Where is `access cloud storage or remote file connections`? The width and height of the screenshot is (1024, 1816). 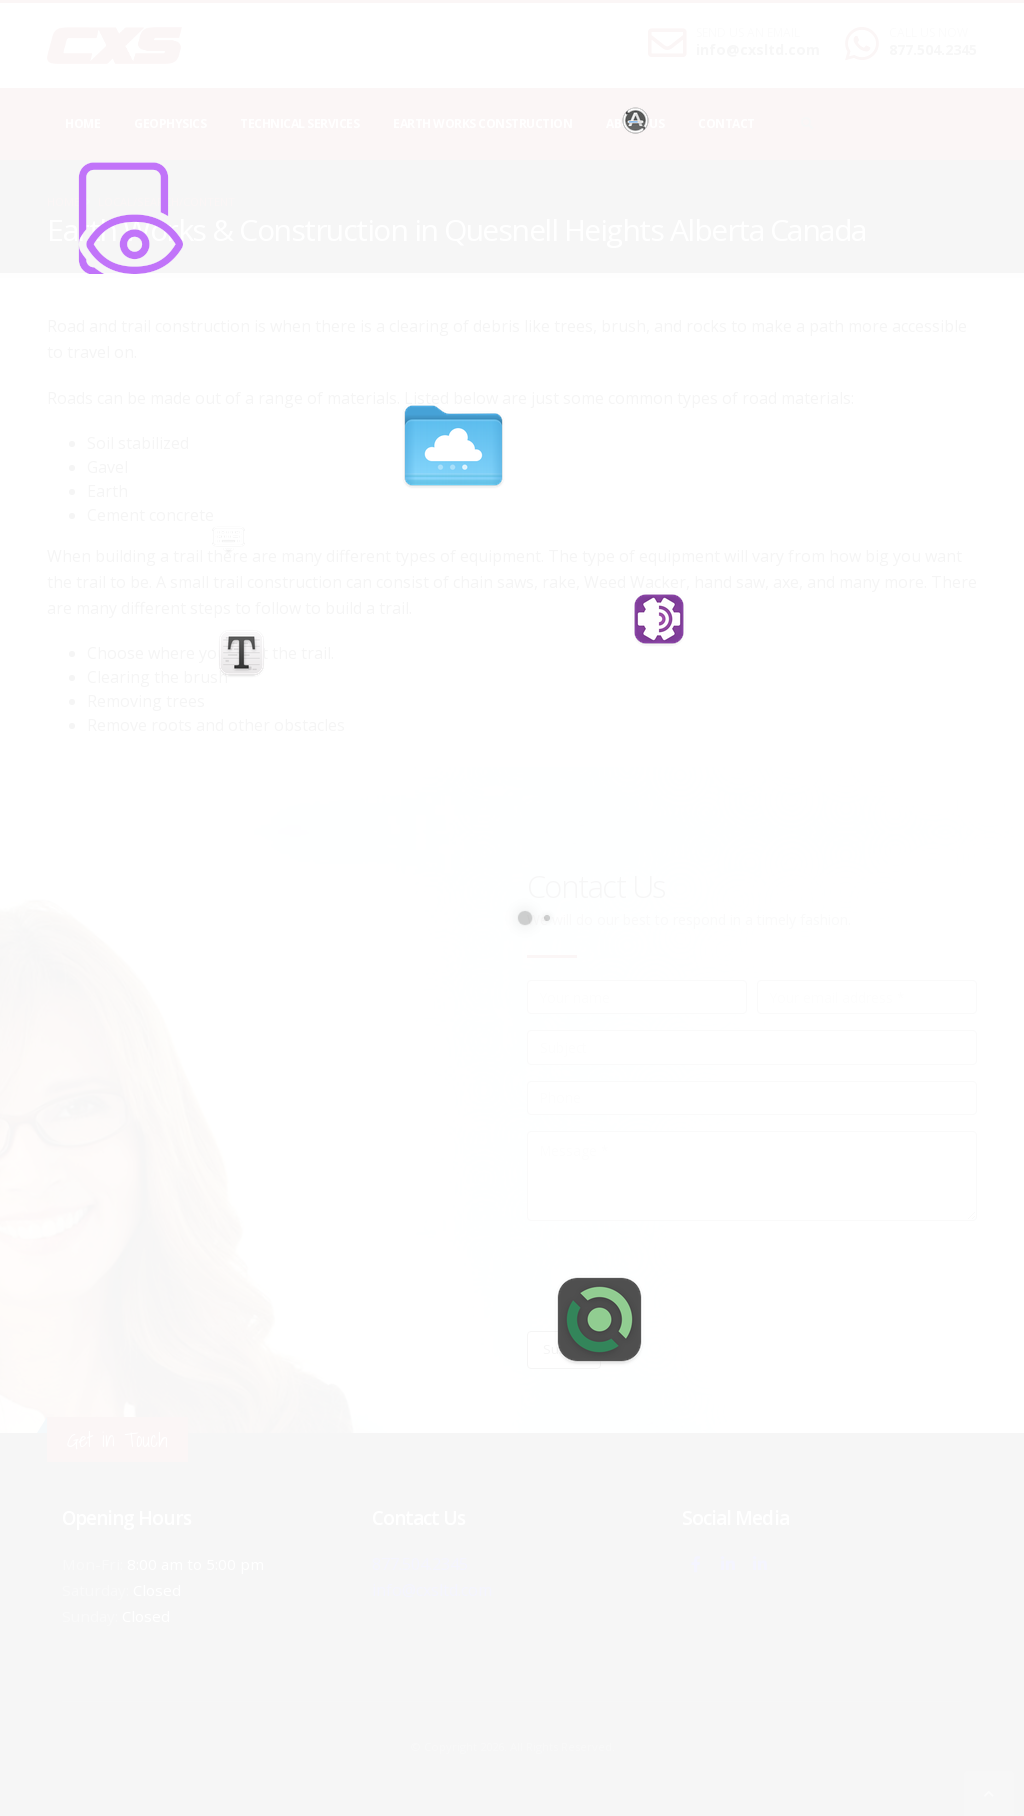
access cloud storage or remote file connections is located at coordinates (453, 445).